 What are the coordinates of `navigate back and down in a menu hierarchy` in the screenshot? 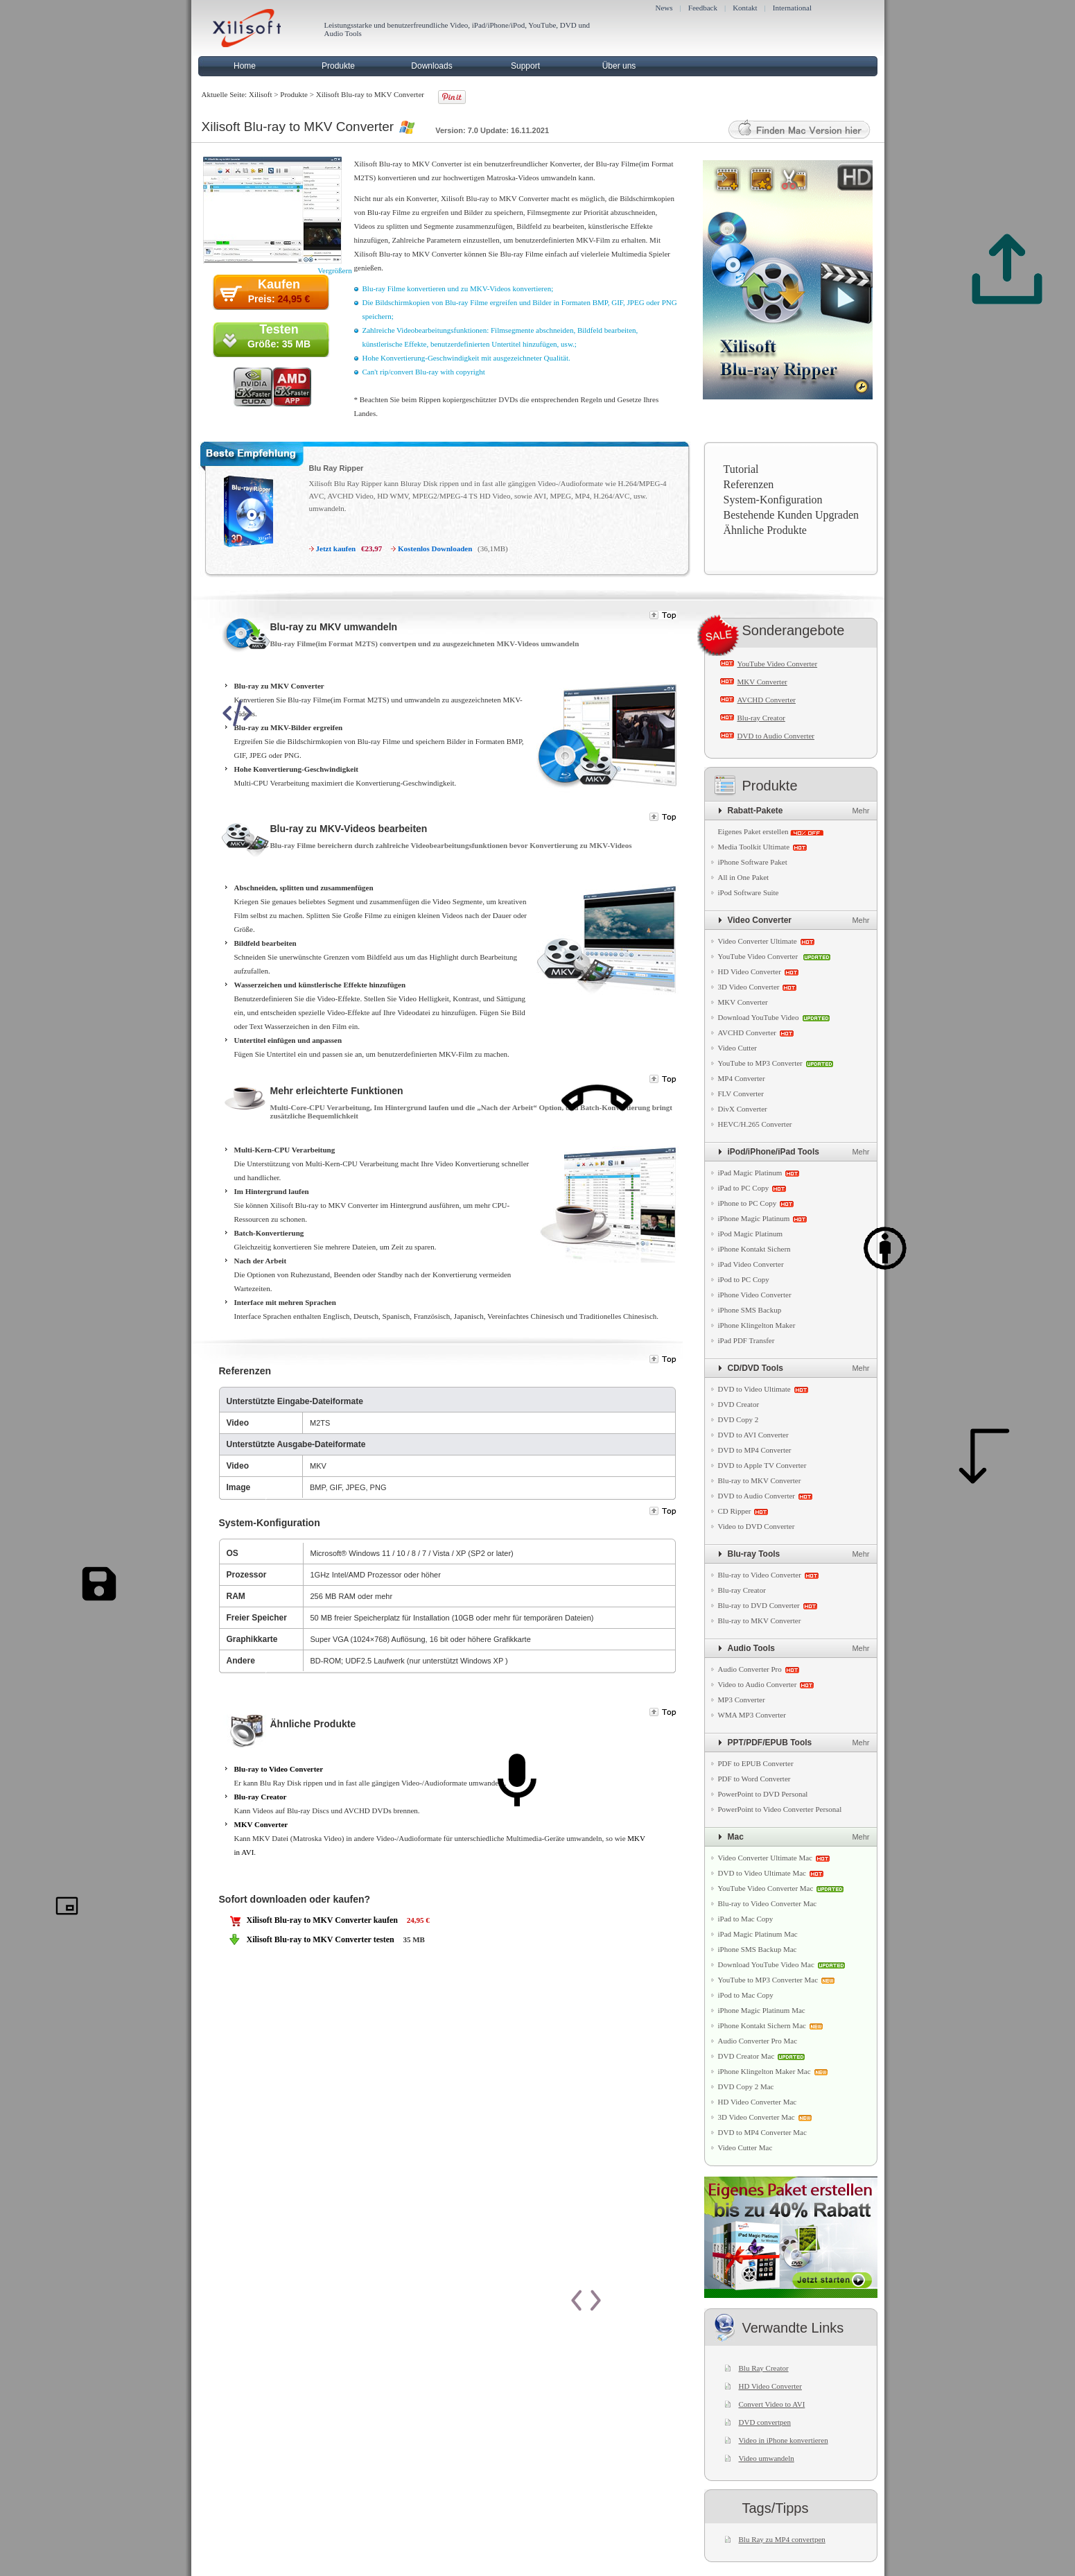 It's located at (984, 1456).